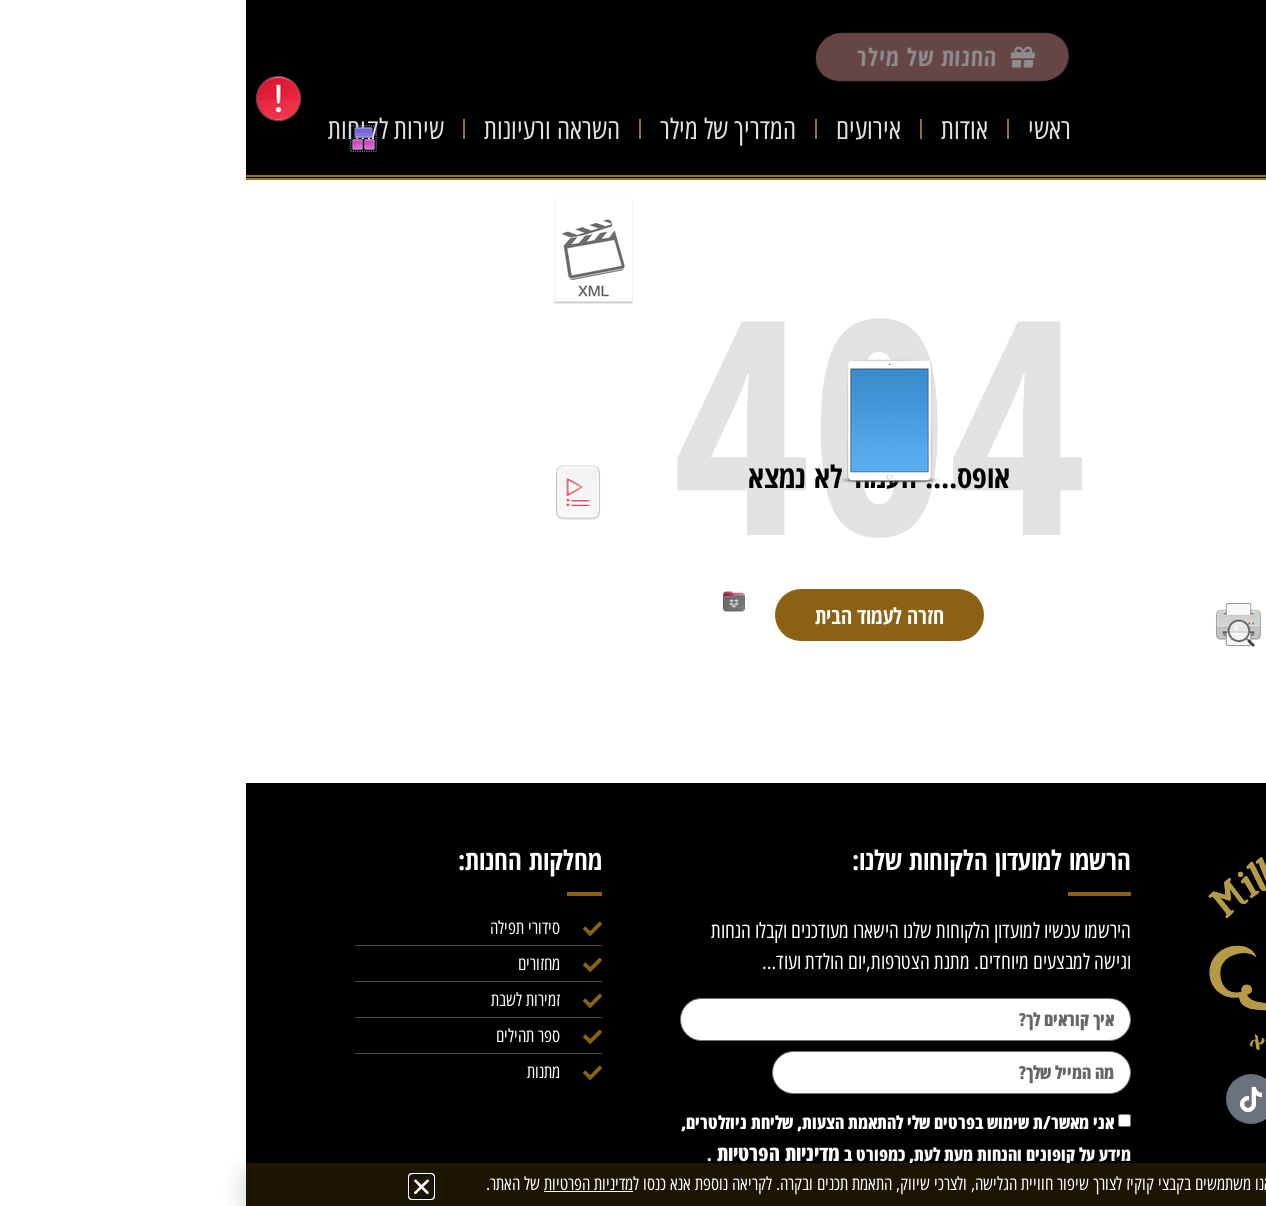 The image size is (1266, 1206). What do you see at coordinates (1238, 624) in the screenshot?
I see `preview document before printing` at bounding box center [1238, 624].